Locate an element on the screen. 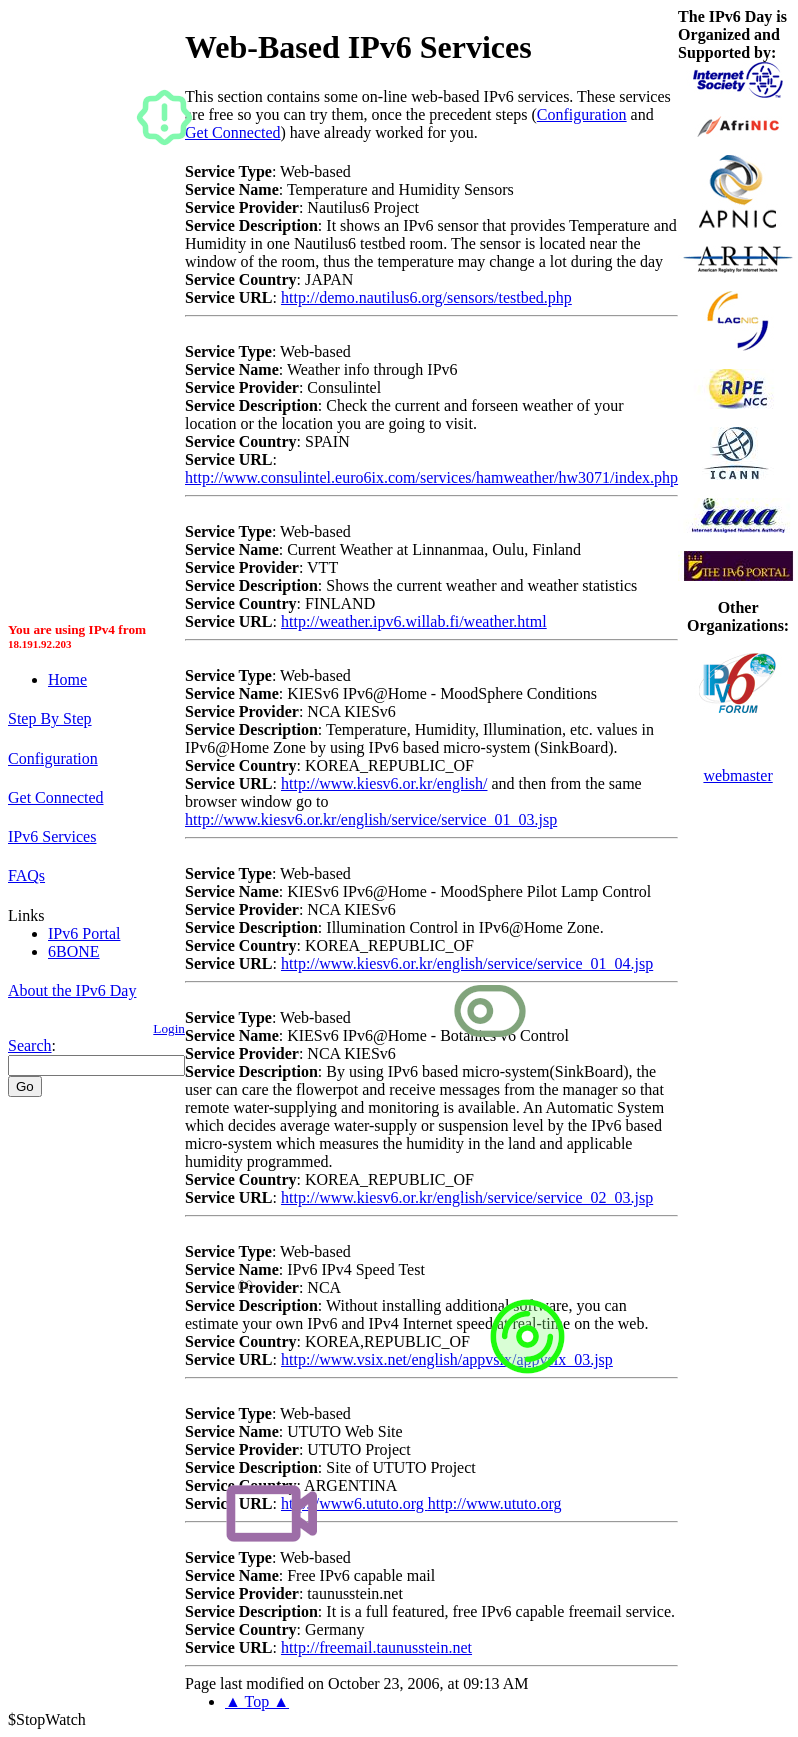  toggle switch in off position is located at coordinates (490, 1011).